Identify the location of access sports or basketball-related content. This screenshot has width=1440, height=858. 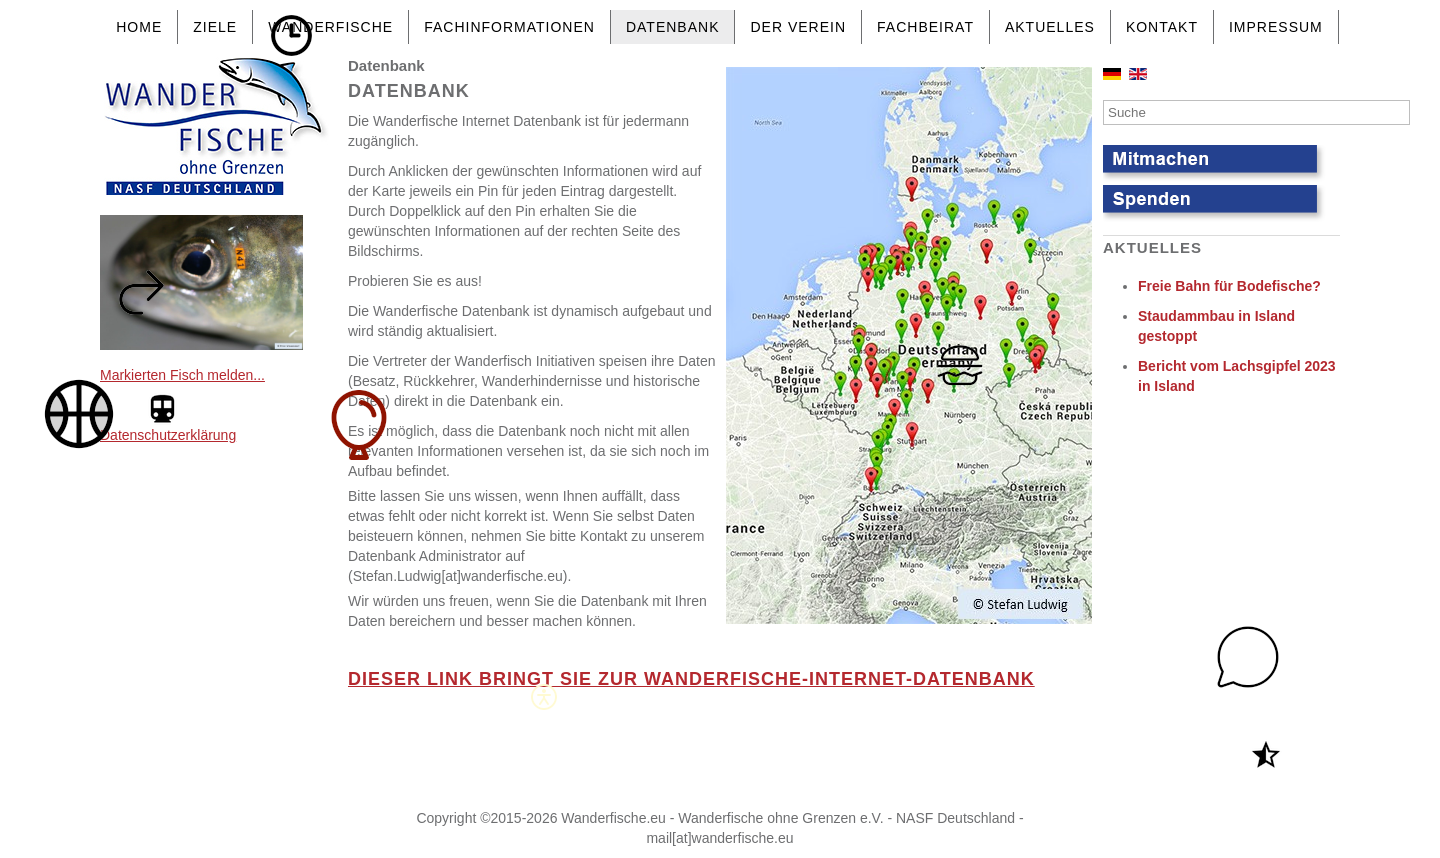
(79, 414).